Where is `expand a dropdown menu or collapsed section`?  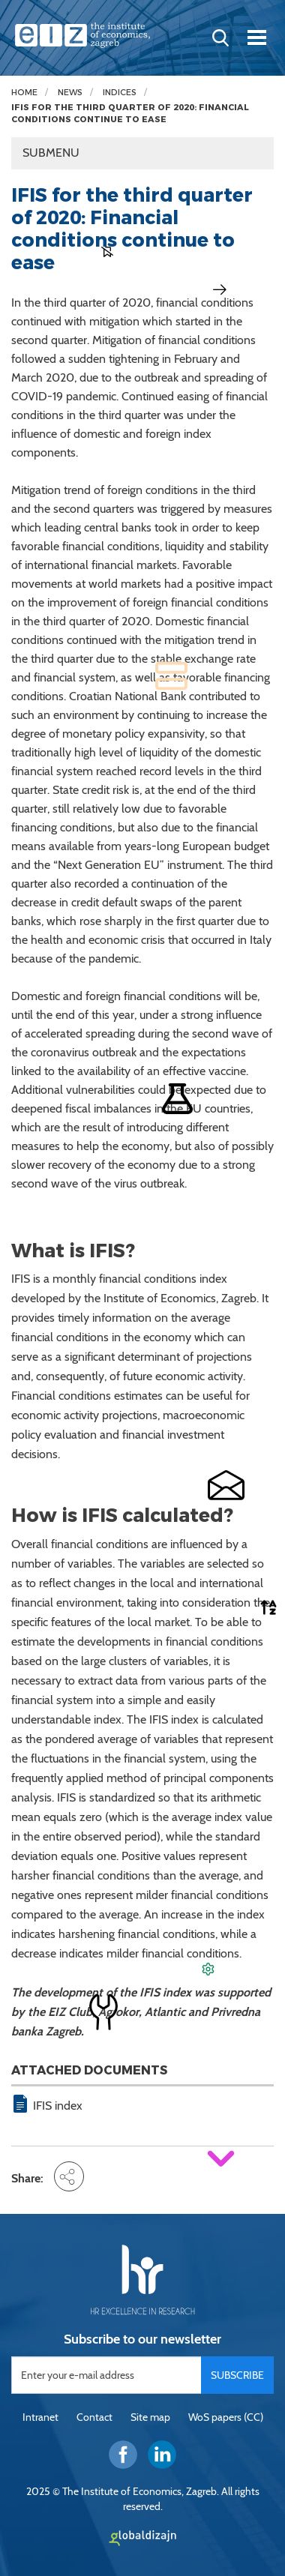 expand a dropdown menu or collapsed section is located at coordinates (220, 2157).